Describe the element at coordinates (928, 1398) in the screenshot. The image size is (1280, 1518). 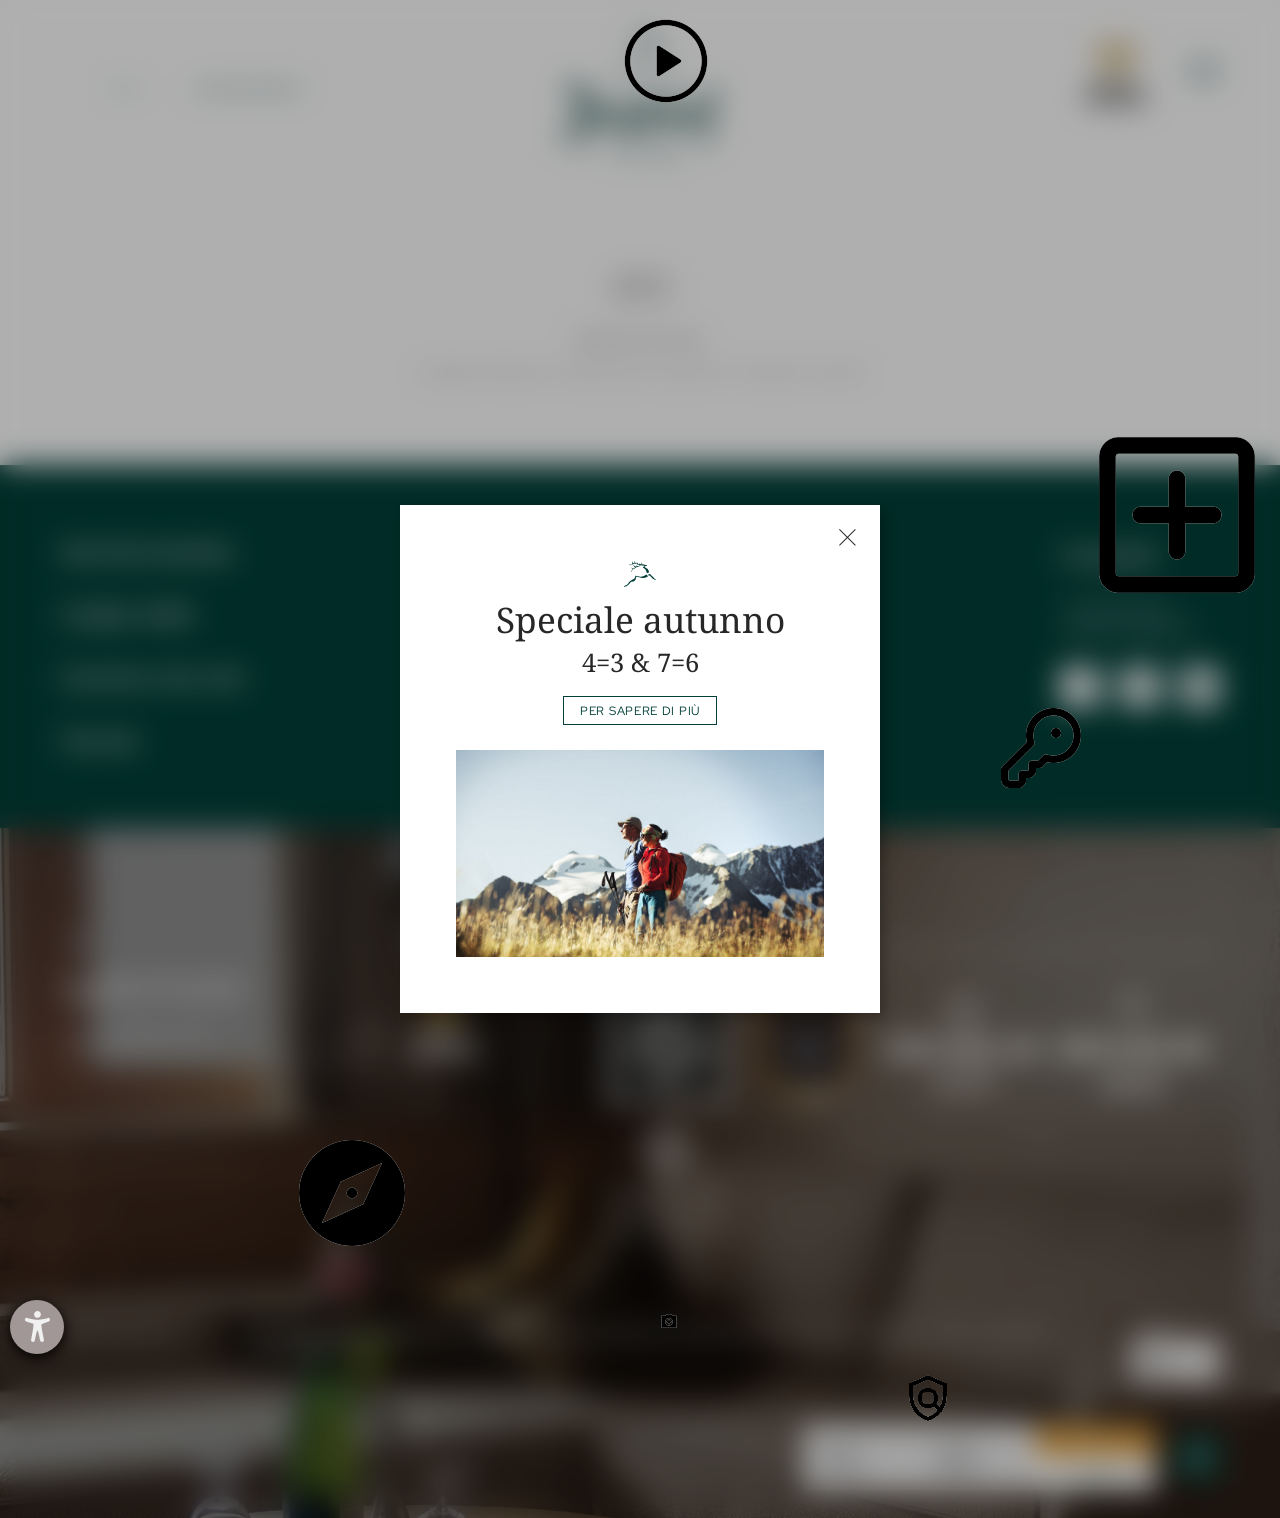
I see `view privacy policy or terms` at that location.